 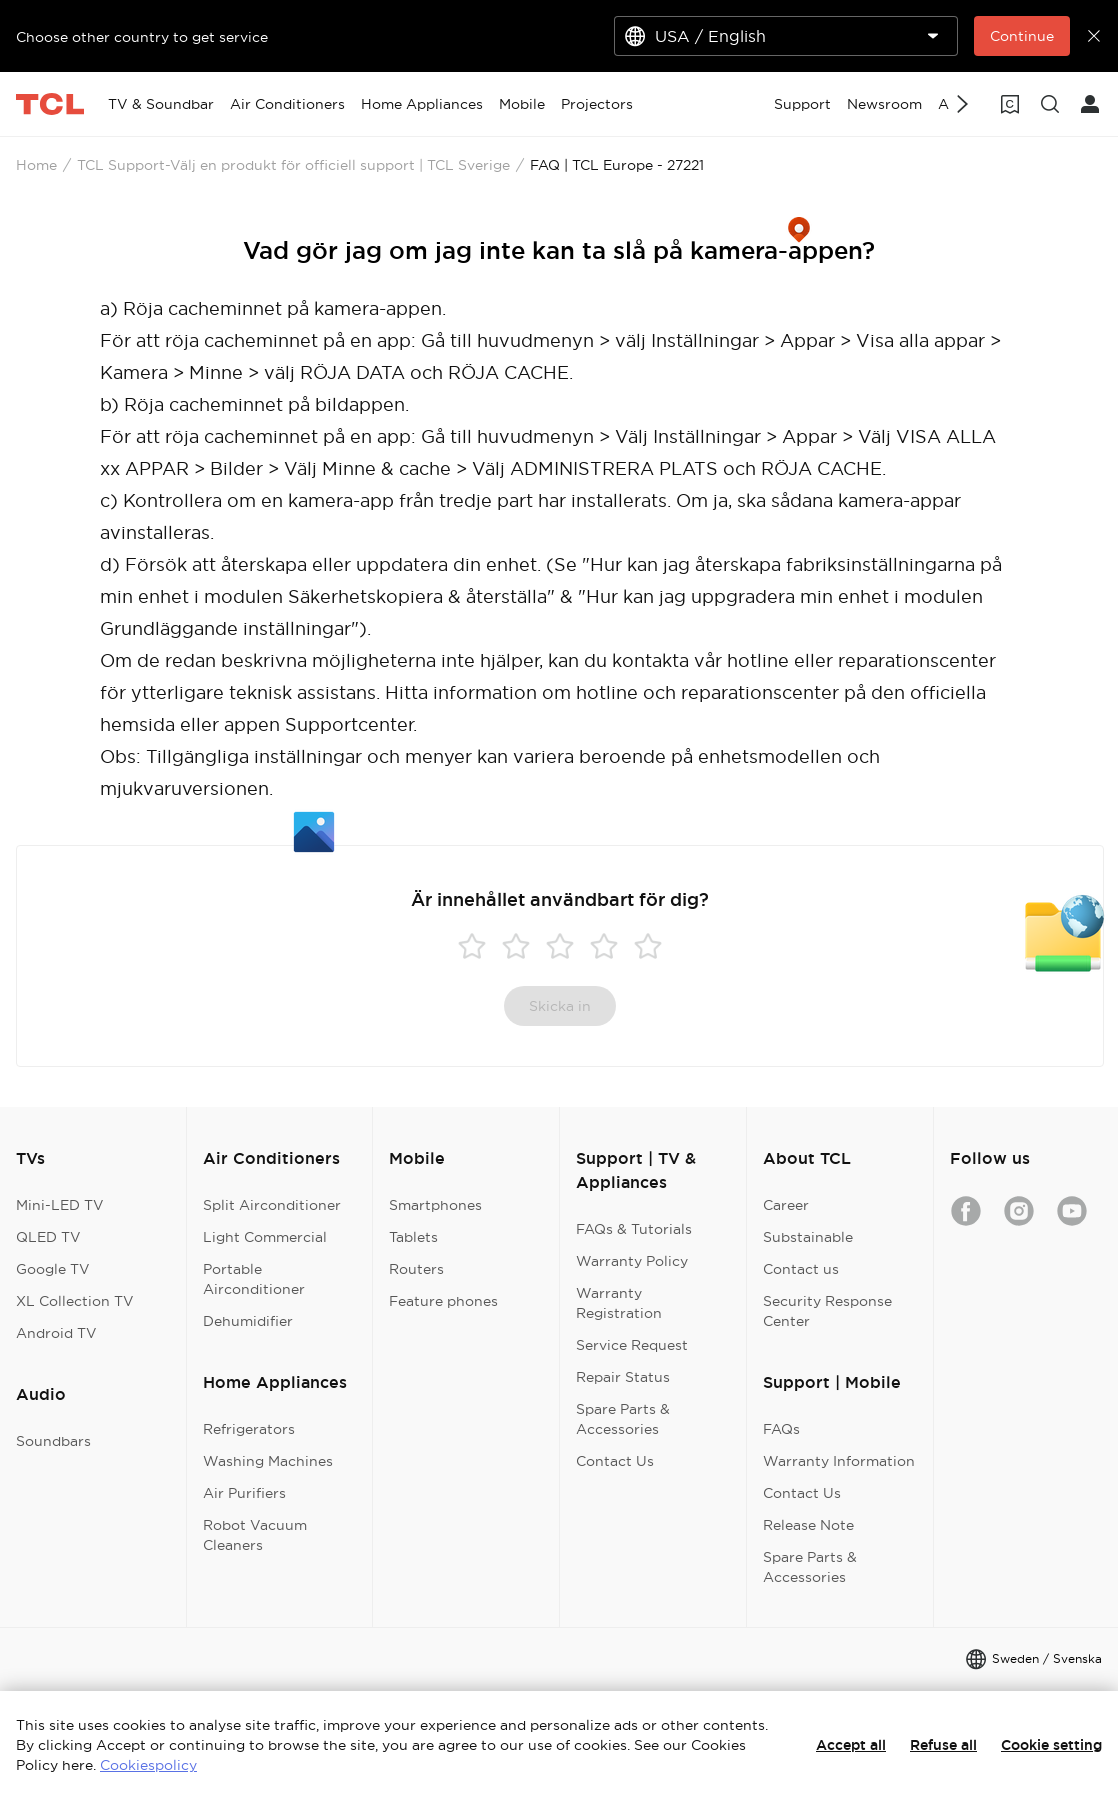 What do you see at coordinates (314, 832) in the screenshot?
I see `open the windows photos app` at bounding box center [314, 832].